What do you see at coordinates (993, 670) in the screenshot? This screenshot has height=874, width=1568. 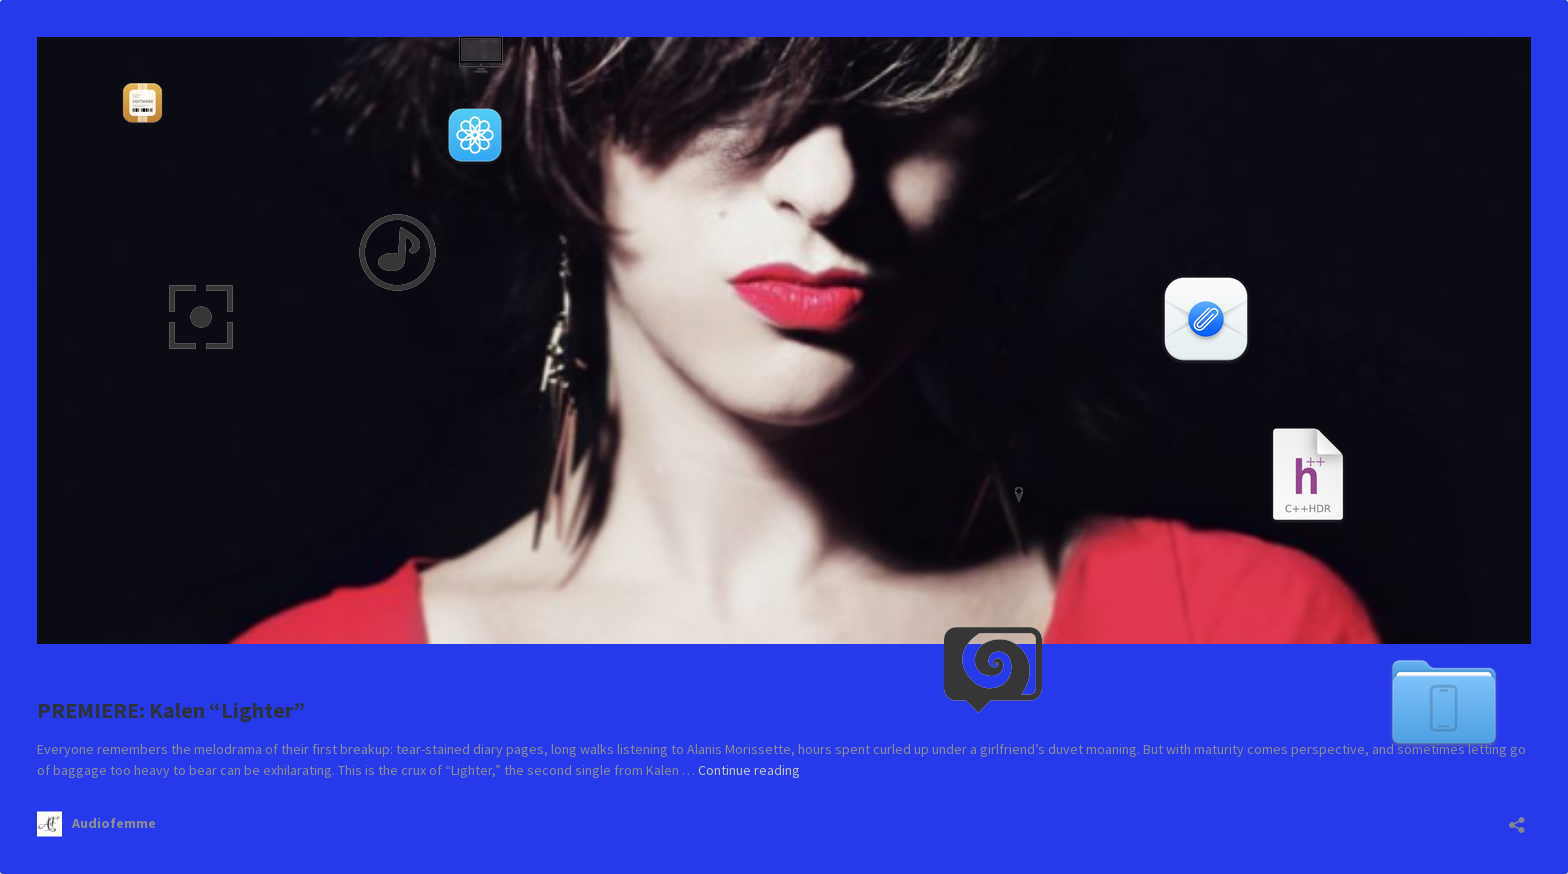 I see `open fractal messaging app` at bounding box center [993, 670].